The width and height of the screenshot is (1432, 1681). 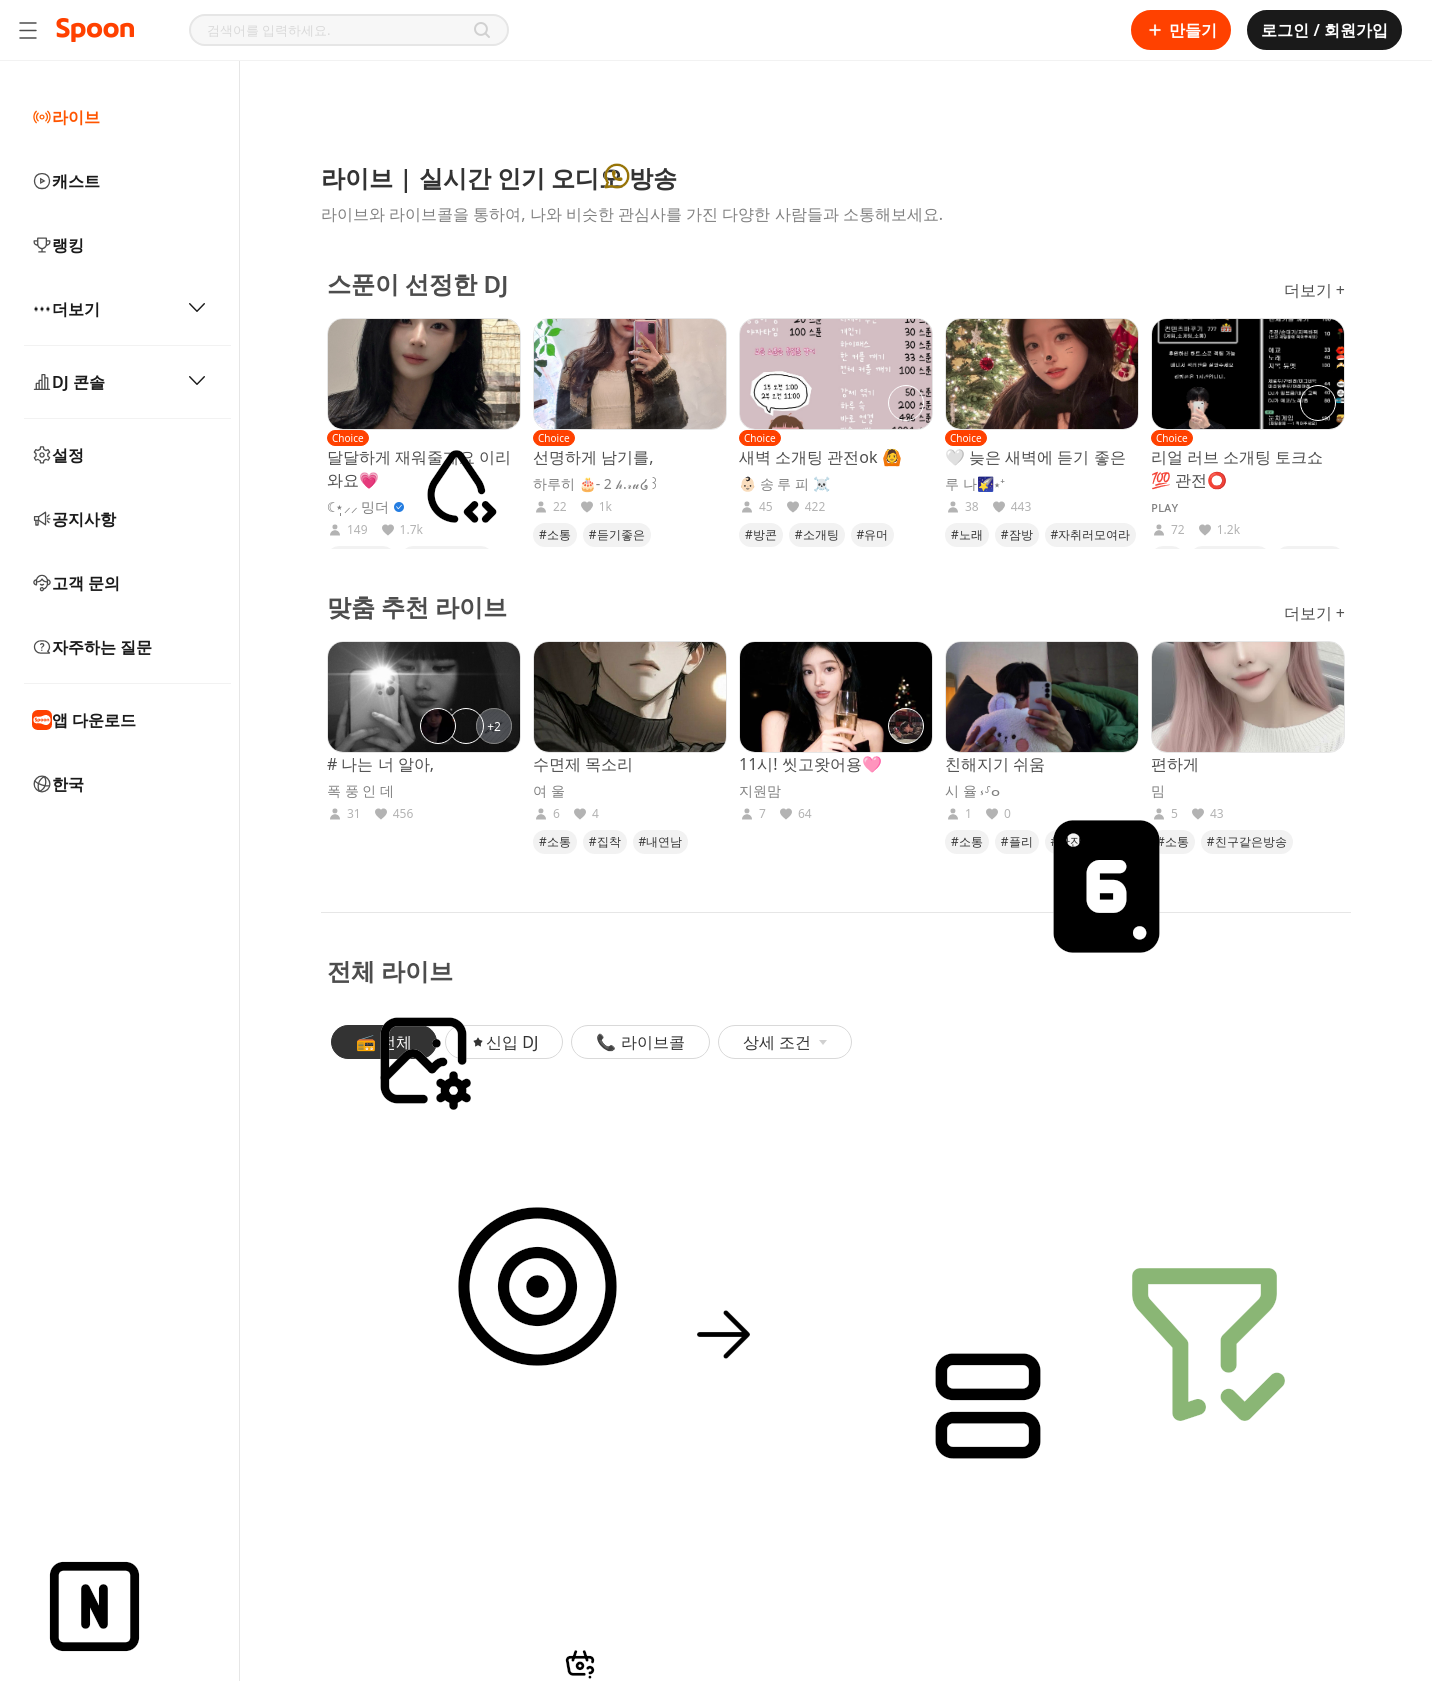 I want to click on check order status or details, so click(x=580, y=1663).